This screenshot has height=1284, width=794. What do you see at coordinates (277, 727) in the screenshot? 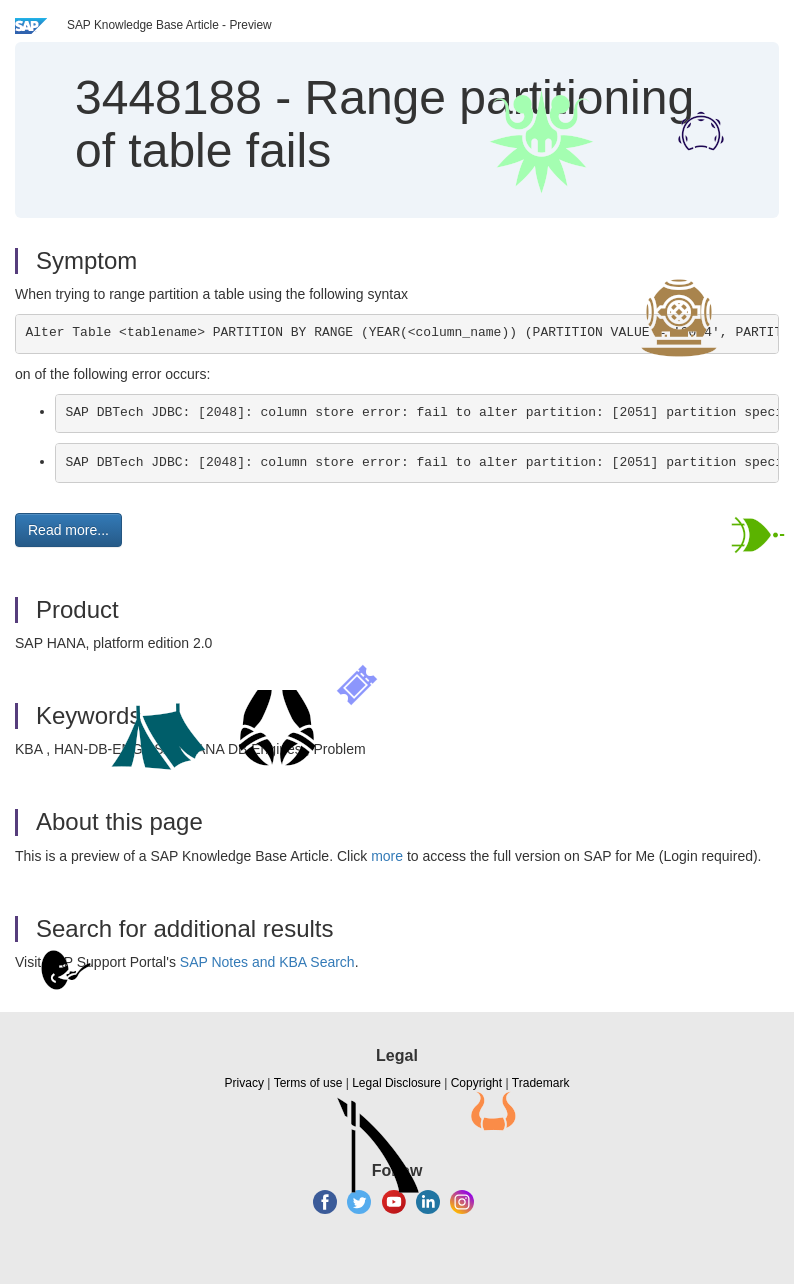
I see `select claw attack ability` at bounding box center [277, 727].